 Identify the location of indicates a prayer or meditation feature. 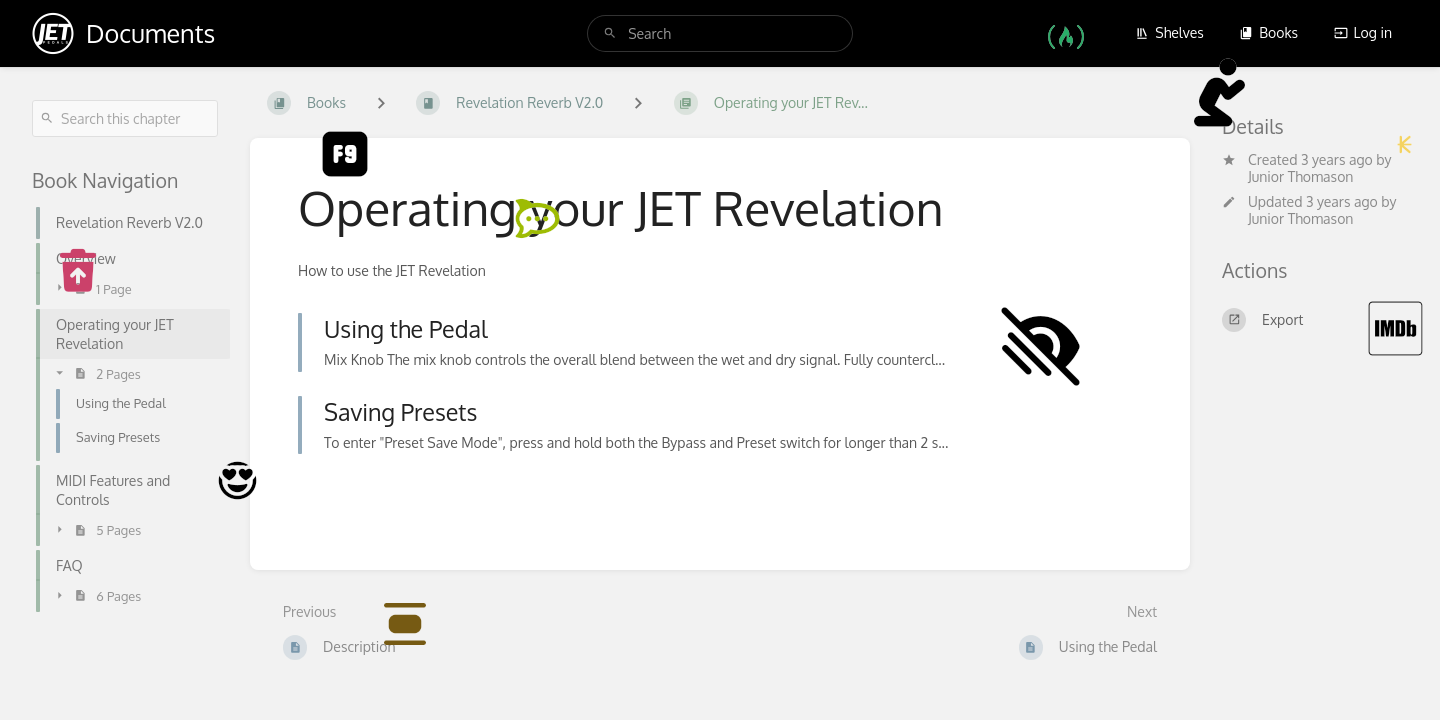
(1219, 92).